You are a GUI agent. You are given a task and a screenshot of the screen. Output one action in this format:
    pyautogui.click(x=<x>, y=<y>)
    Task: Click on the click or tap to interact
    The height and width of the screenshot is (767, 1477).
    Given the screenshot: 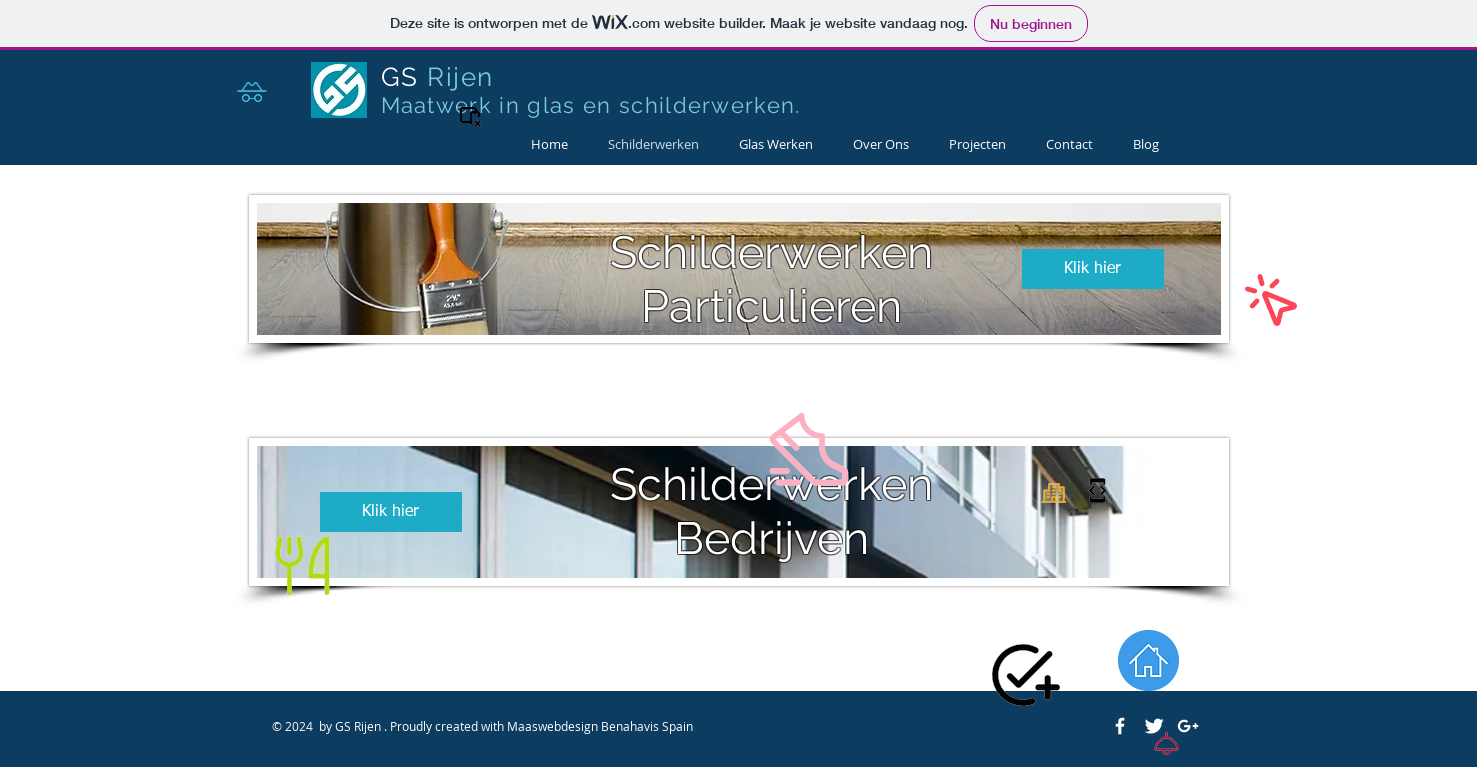 What is the action you would take?
    pyautogui.click(x=1272, y=301)
    